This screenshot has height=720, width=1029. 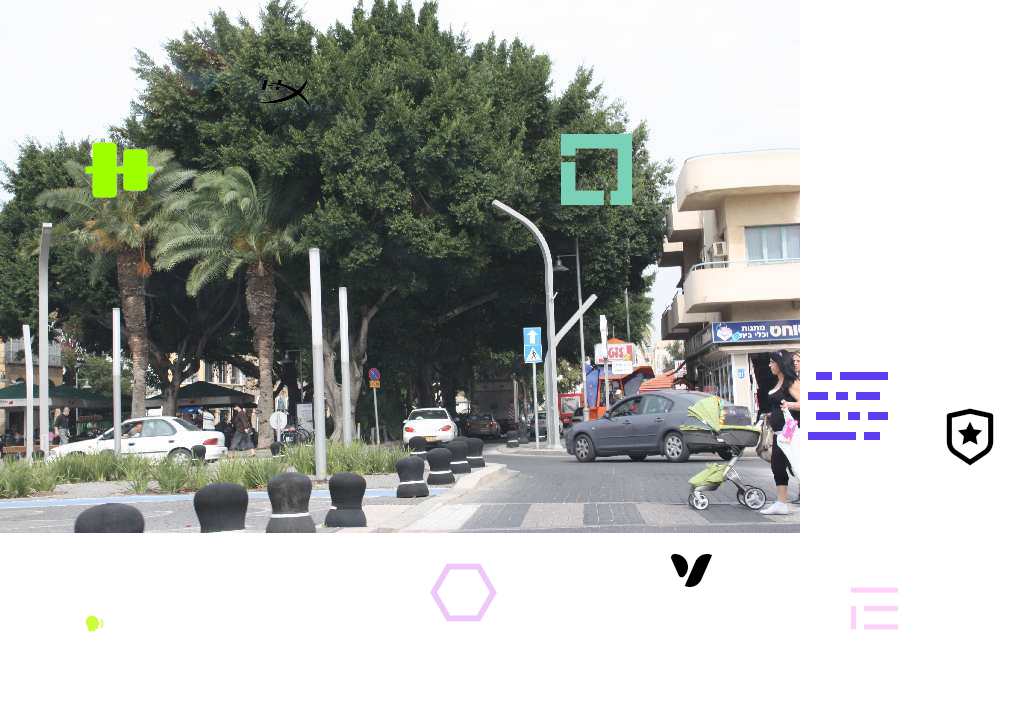 I want to click on select hexagon shape tool, so click(x=463, y=592).